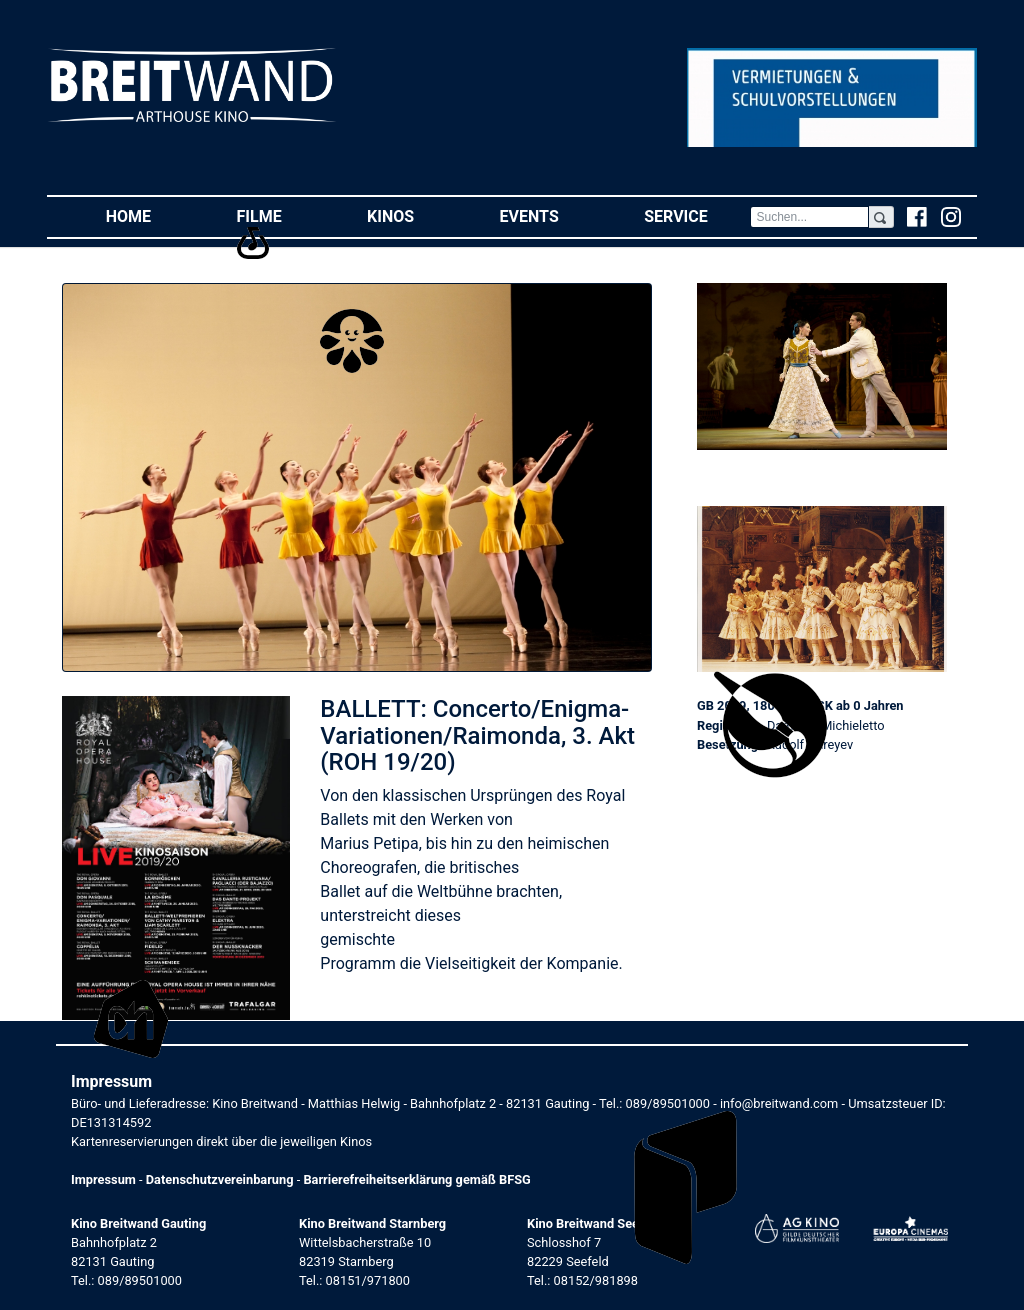  What do you see at coordinates (770, 724) in the screenshot?
I see `open krita digital painting application` at bounding box center [770, 724].